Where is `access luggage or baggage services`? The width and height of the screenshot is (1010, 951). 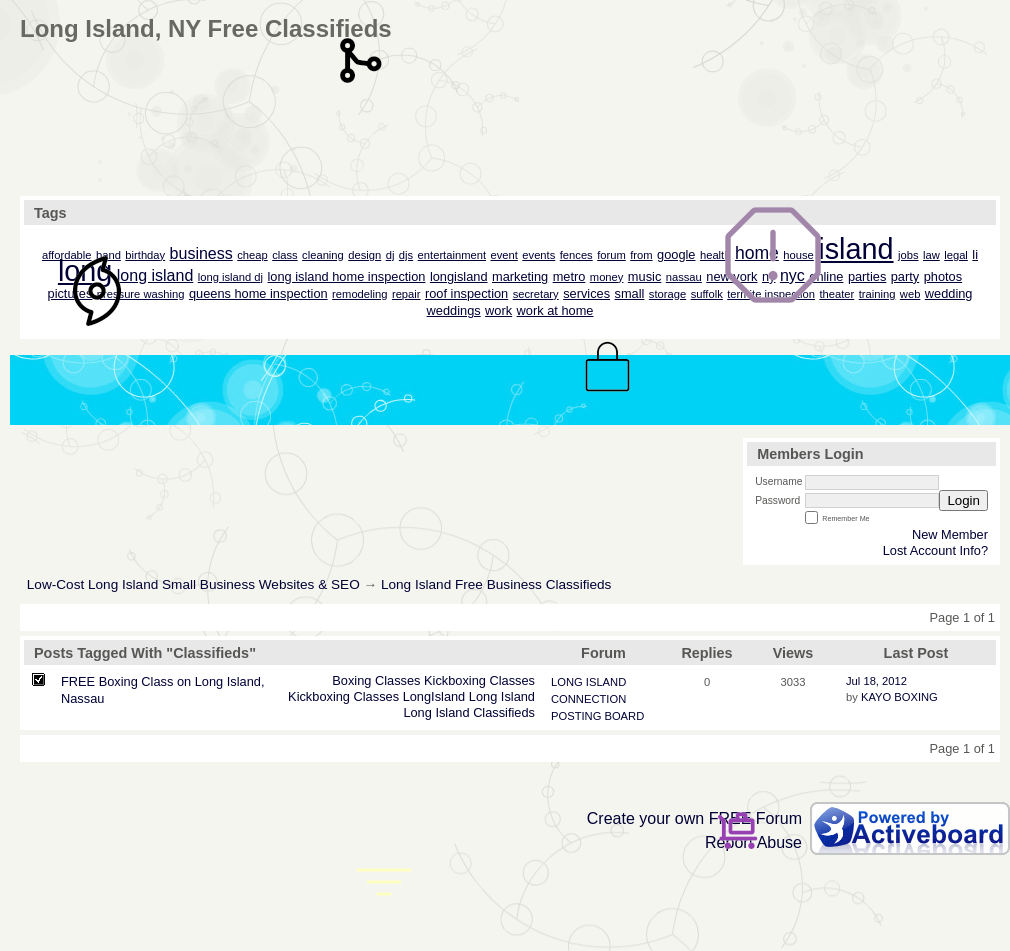
access luggage or baggage services is located at coordinates (737, 830).